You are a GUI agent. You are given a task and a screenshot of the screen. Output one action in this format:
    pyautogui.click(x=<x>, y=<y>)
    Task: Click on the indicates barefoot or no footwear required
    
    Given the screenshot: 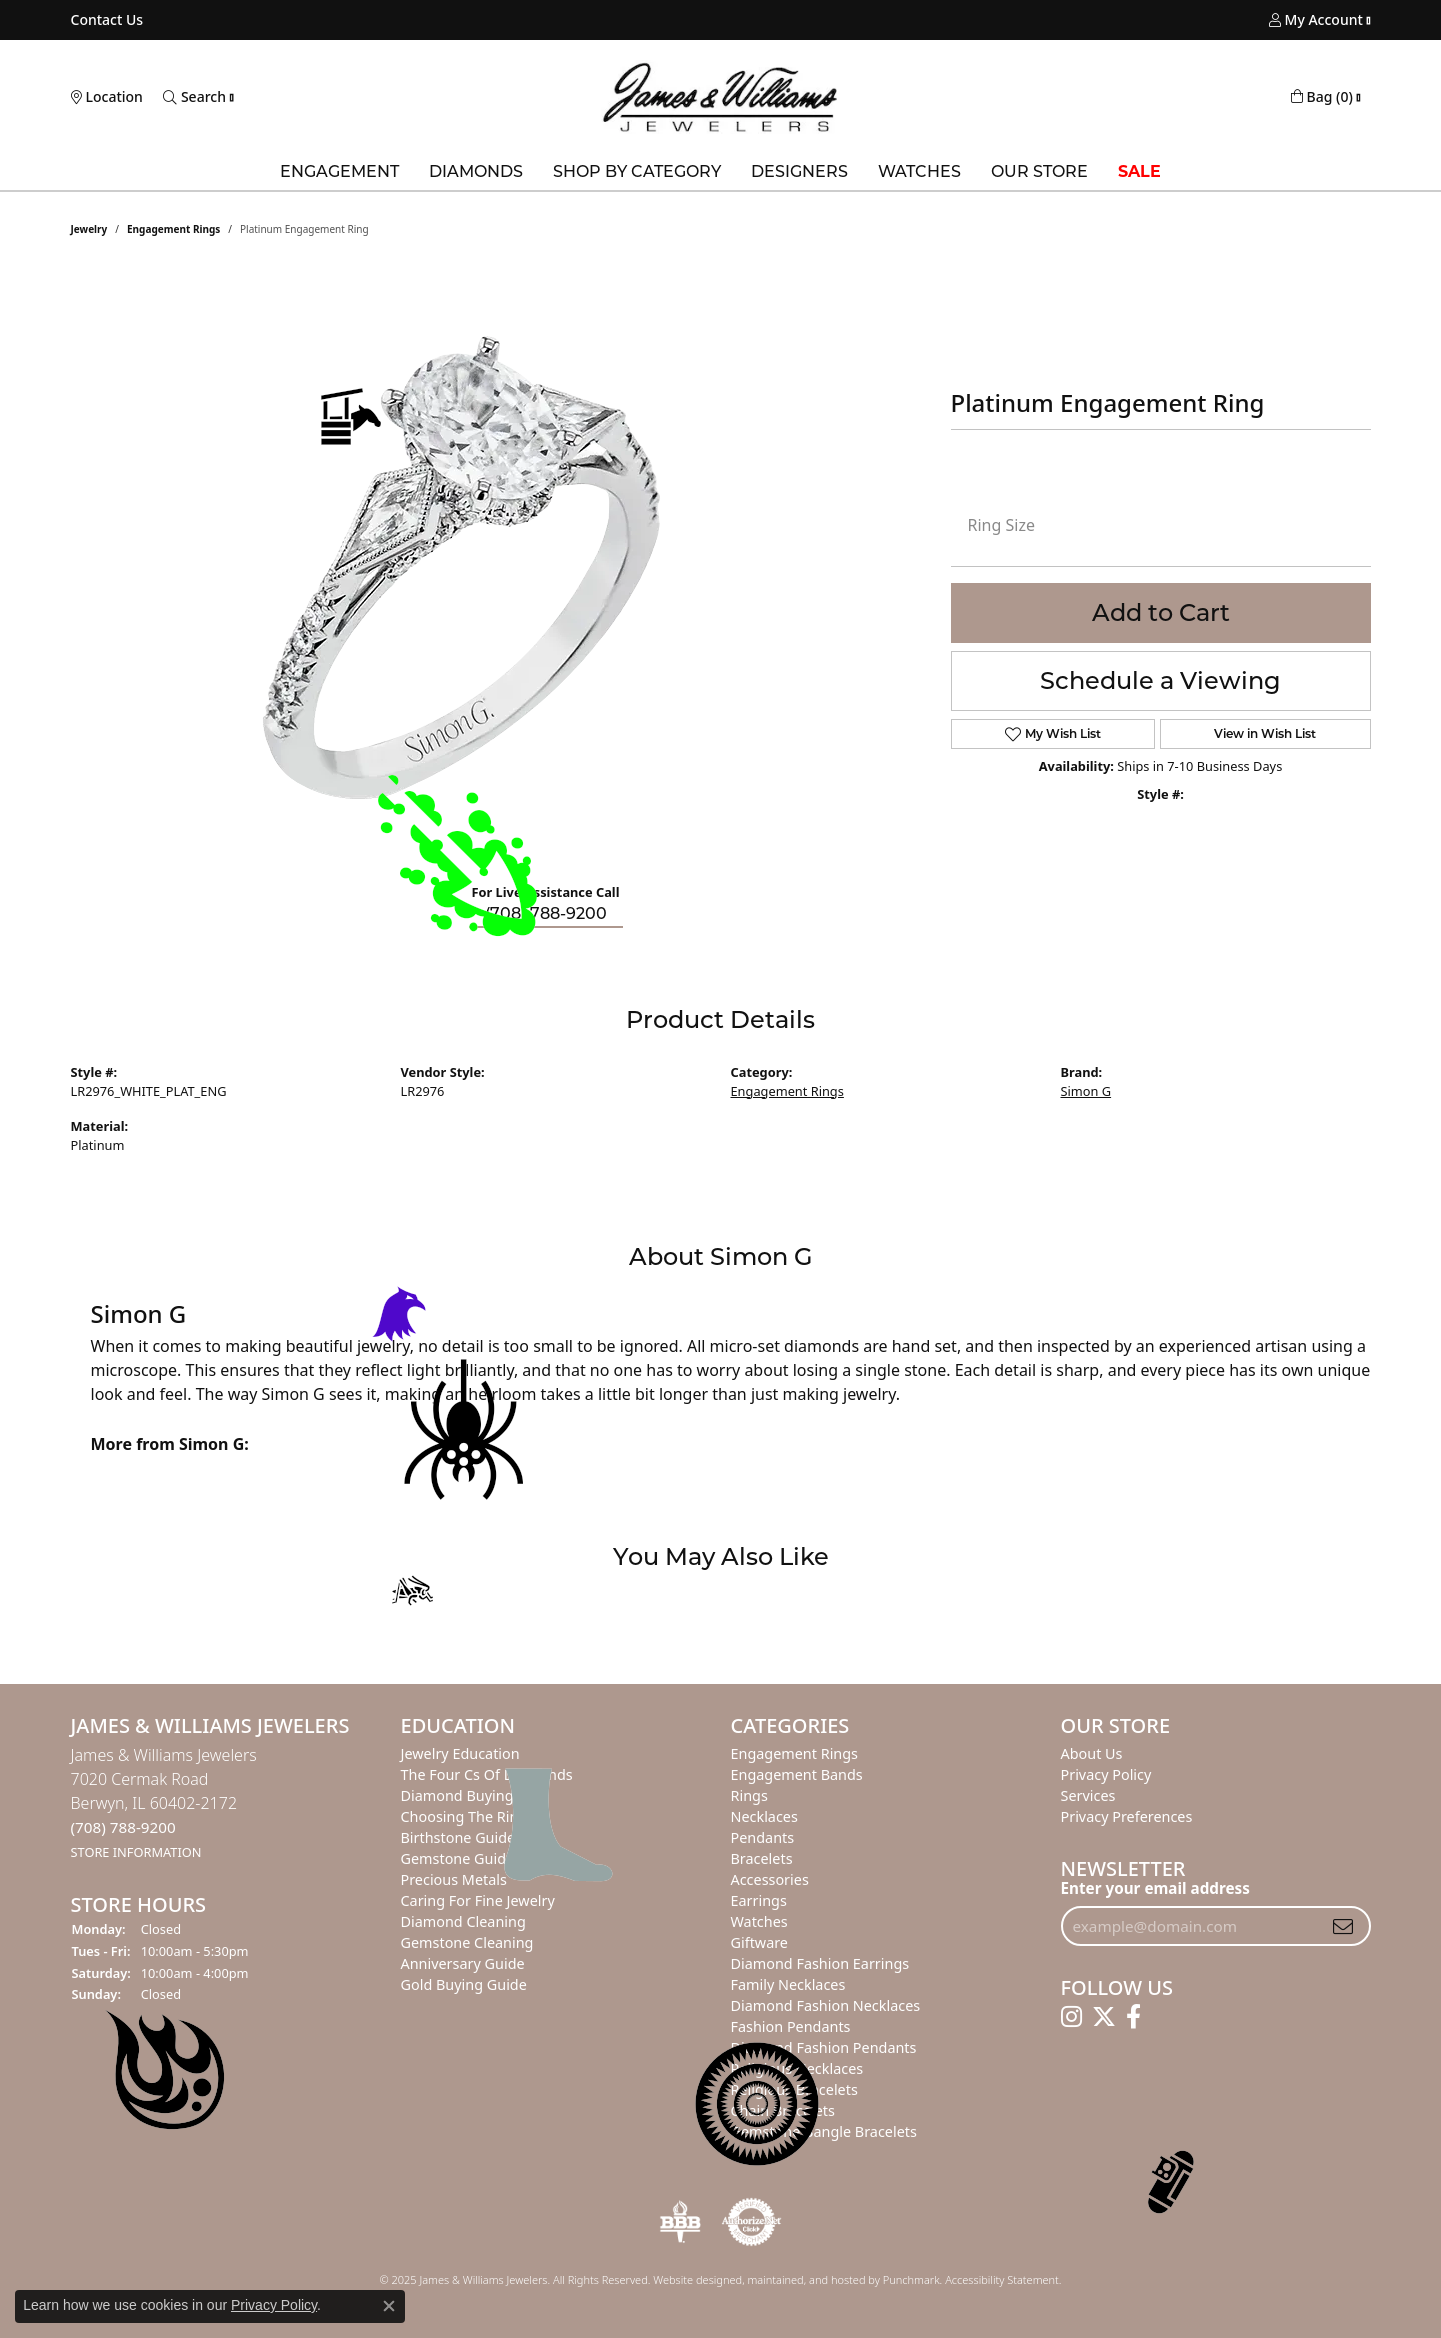 What is the action you would take?
    pyautogui.click(x=555, y=1824)
    